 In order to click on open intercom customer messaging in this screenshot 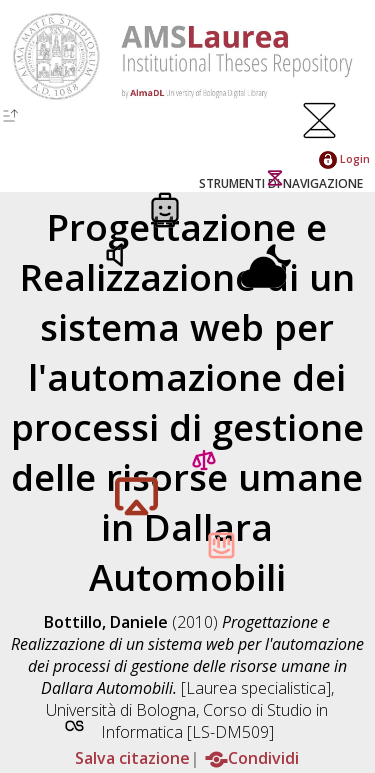, I will do `click(221, 545)`.